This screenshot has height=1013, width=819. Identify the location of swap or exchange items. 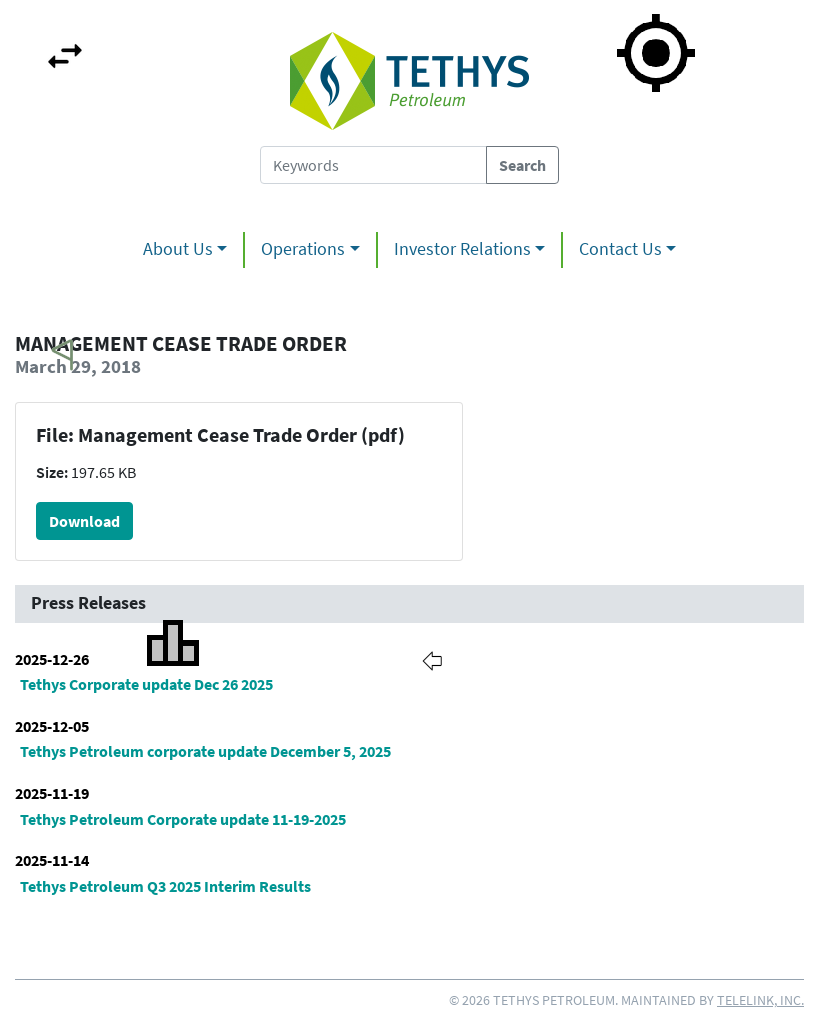
(65, 56).